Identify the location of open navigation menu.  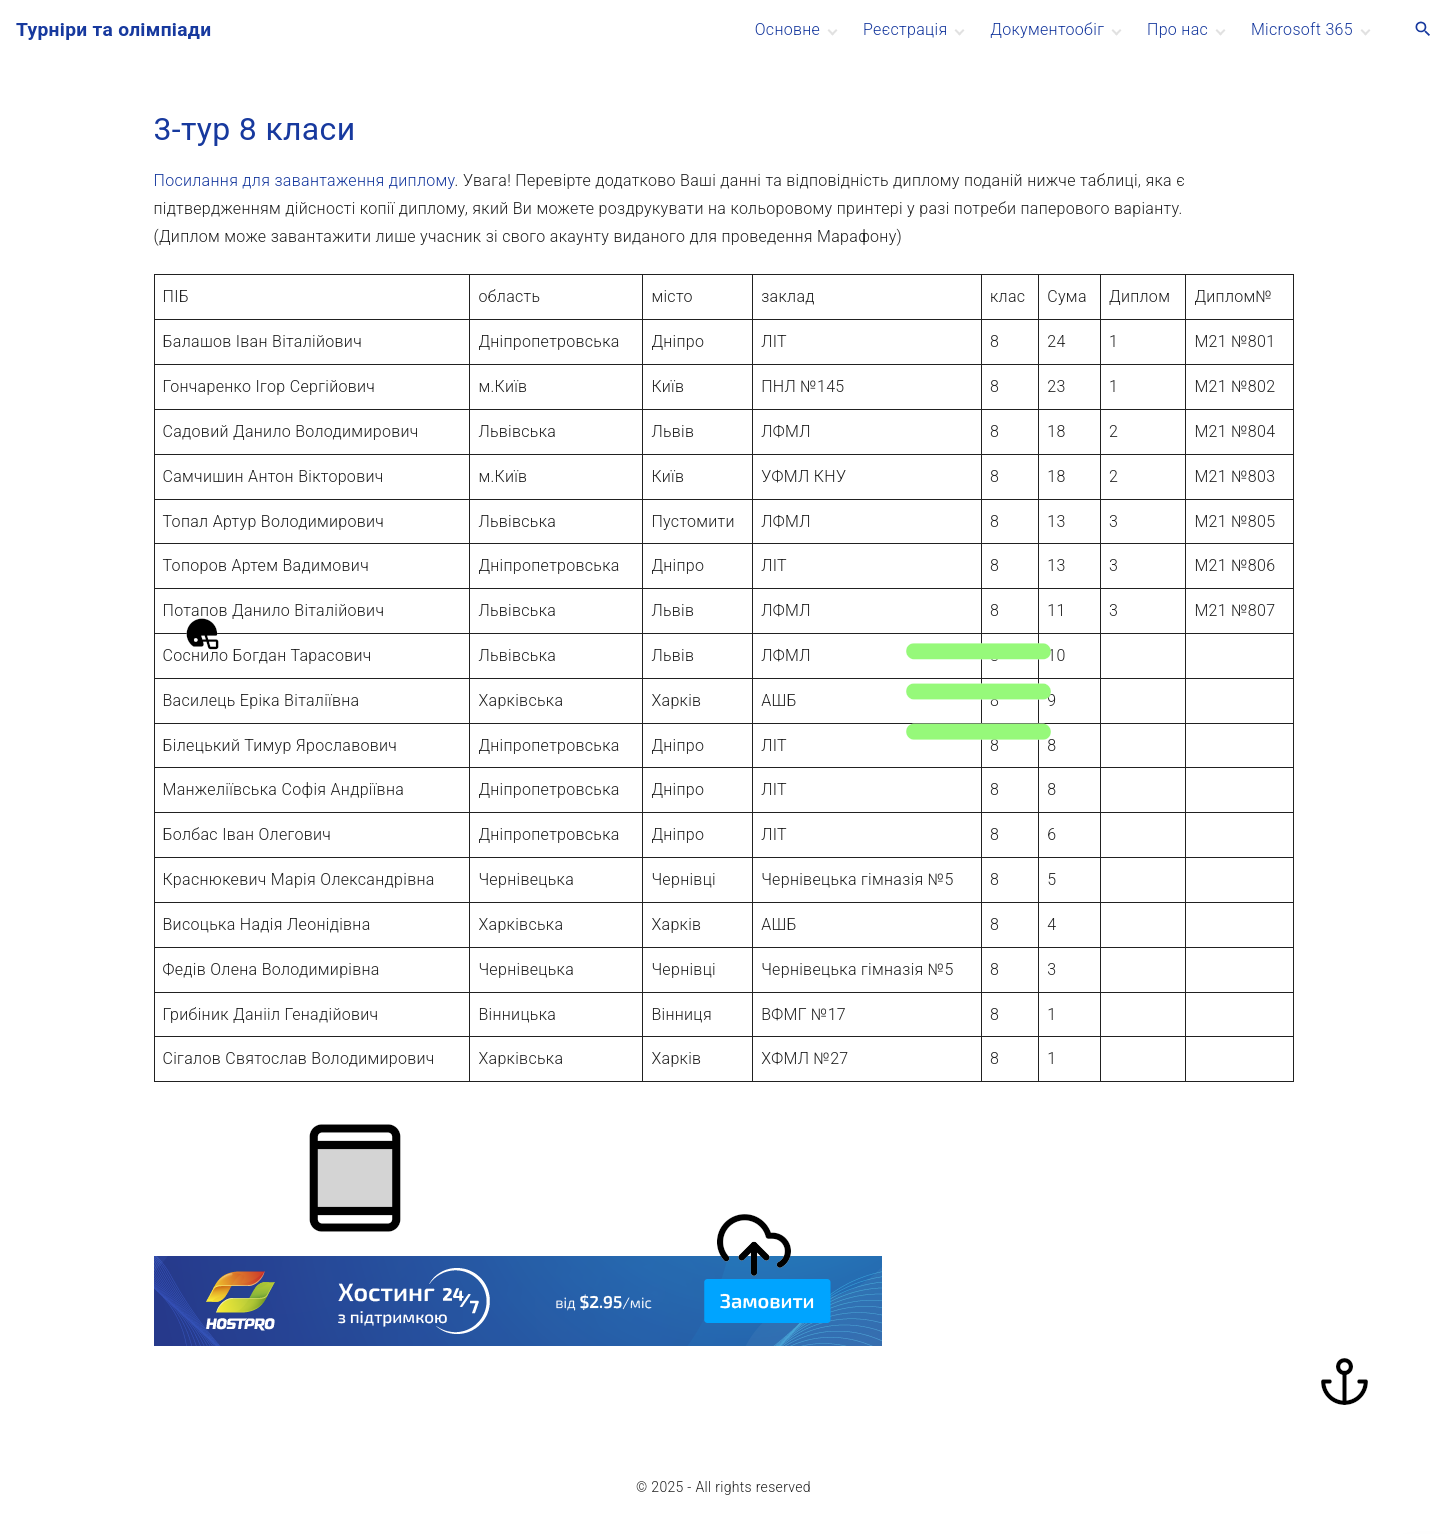
(978, 691).